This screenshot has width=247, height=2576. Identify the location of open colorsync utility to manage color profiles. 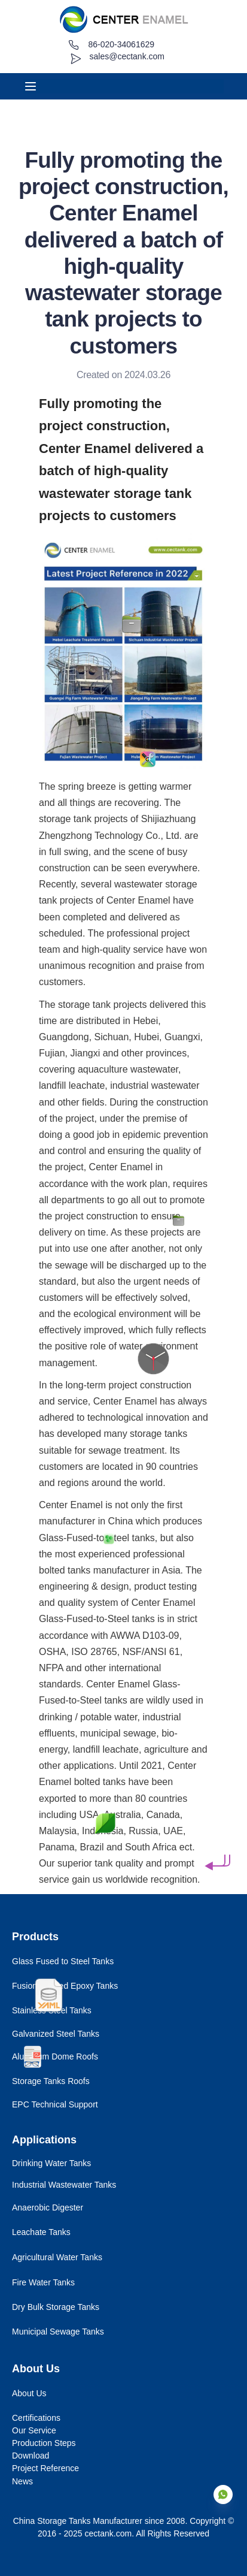
(148, 759).